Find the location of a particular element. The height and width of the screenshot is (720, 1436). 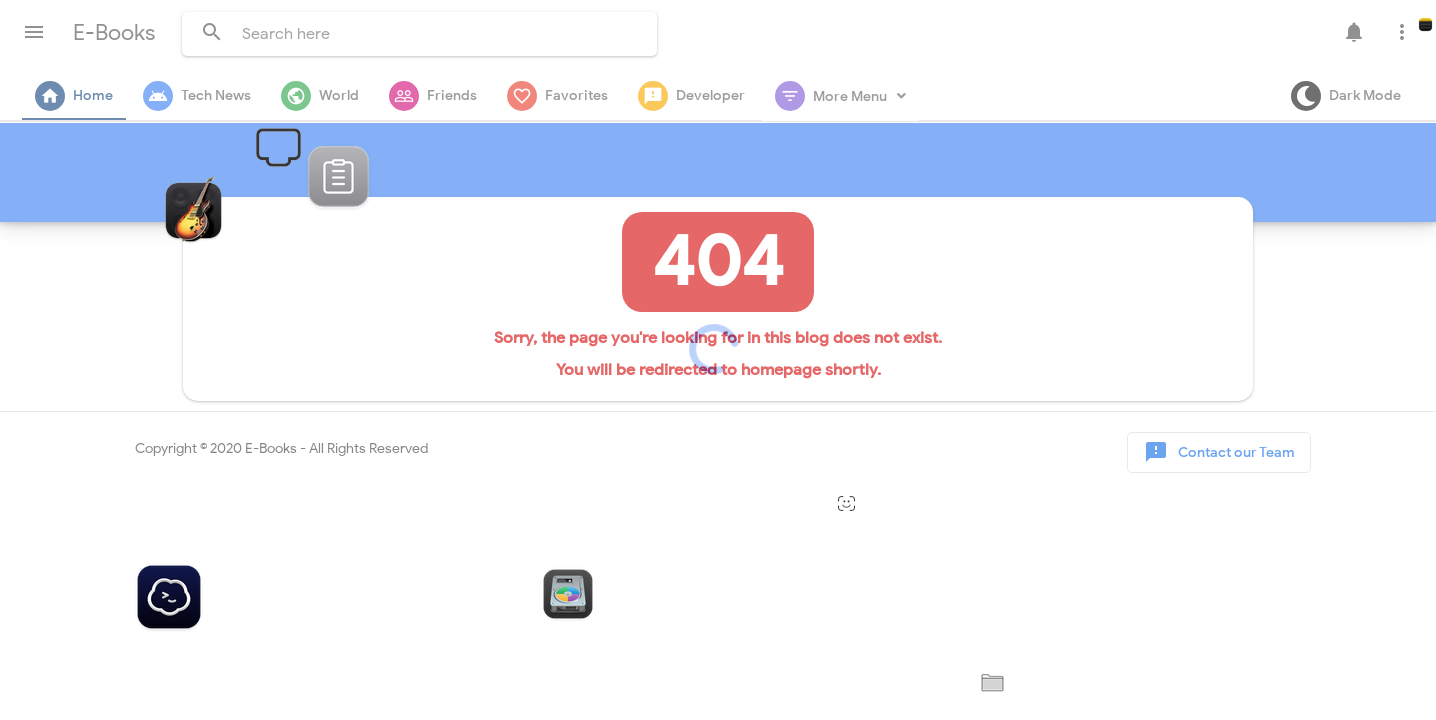

open the notes app is located at coordinates (1425, 24).